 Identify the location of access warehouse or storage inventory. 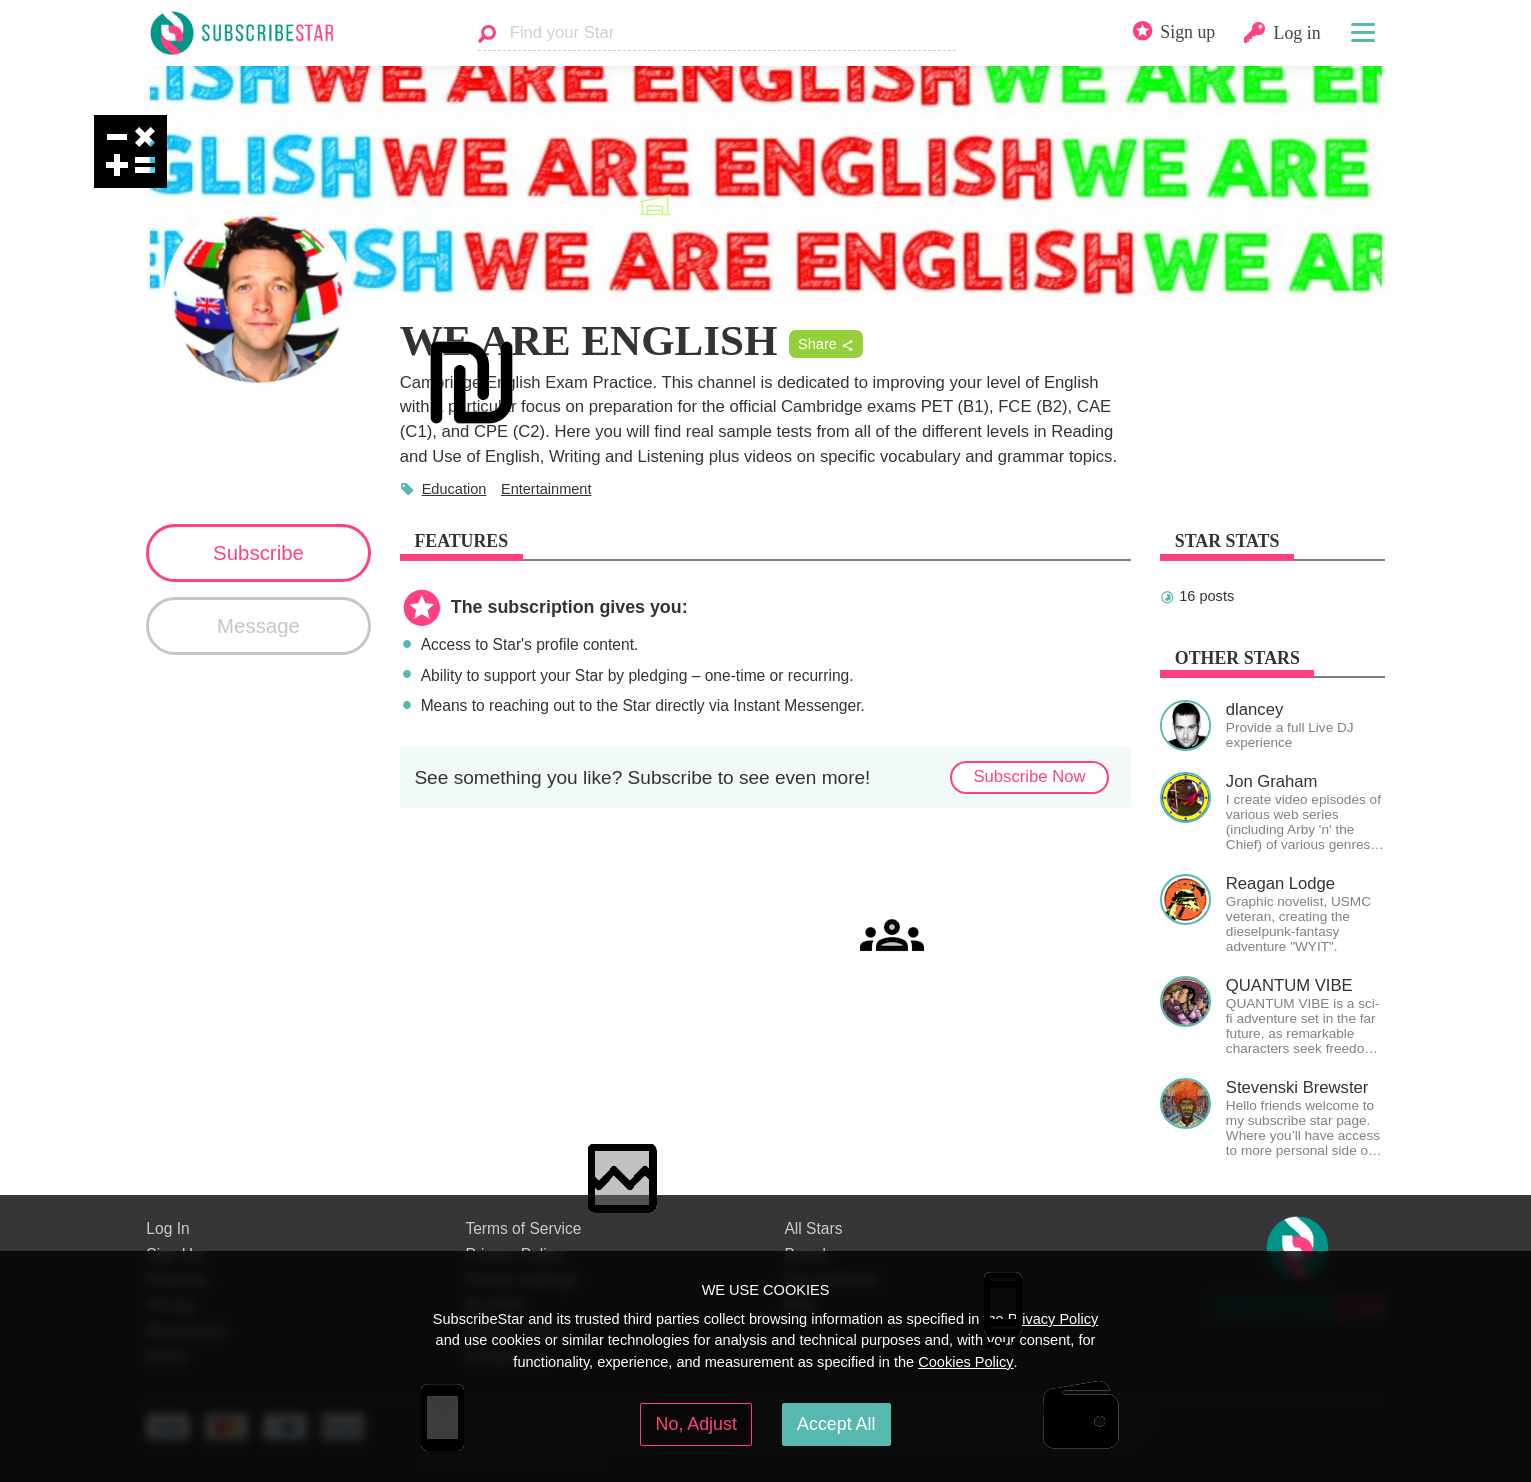
(655, 206).